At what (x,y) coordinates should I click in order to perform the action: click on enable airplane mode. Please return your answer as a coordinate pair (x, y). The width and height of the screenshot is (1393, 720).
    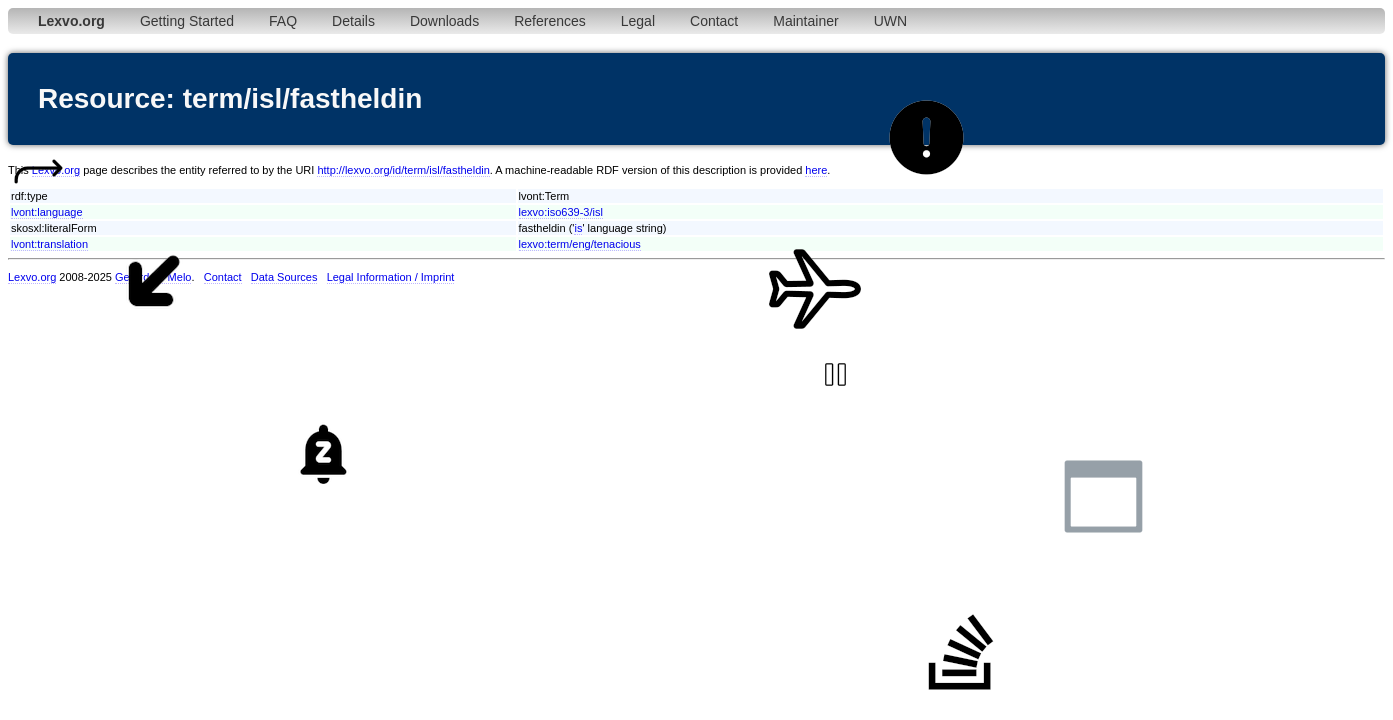
    Looking at the image, I should click on (815, 289).